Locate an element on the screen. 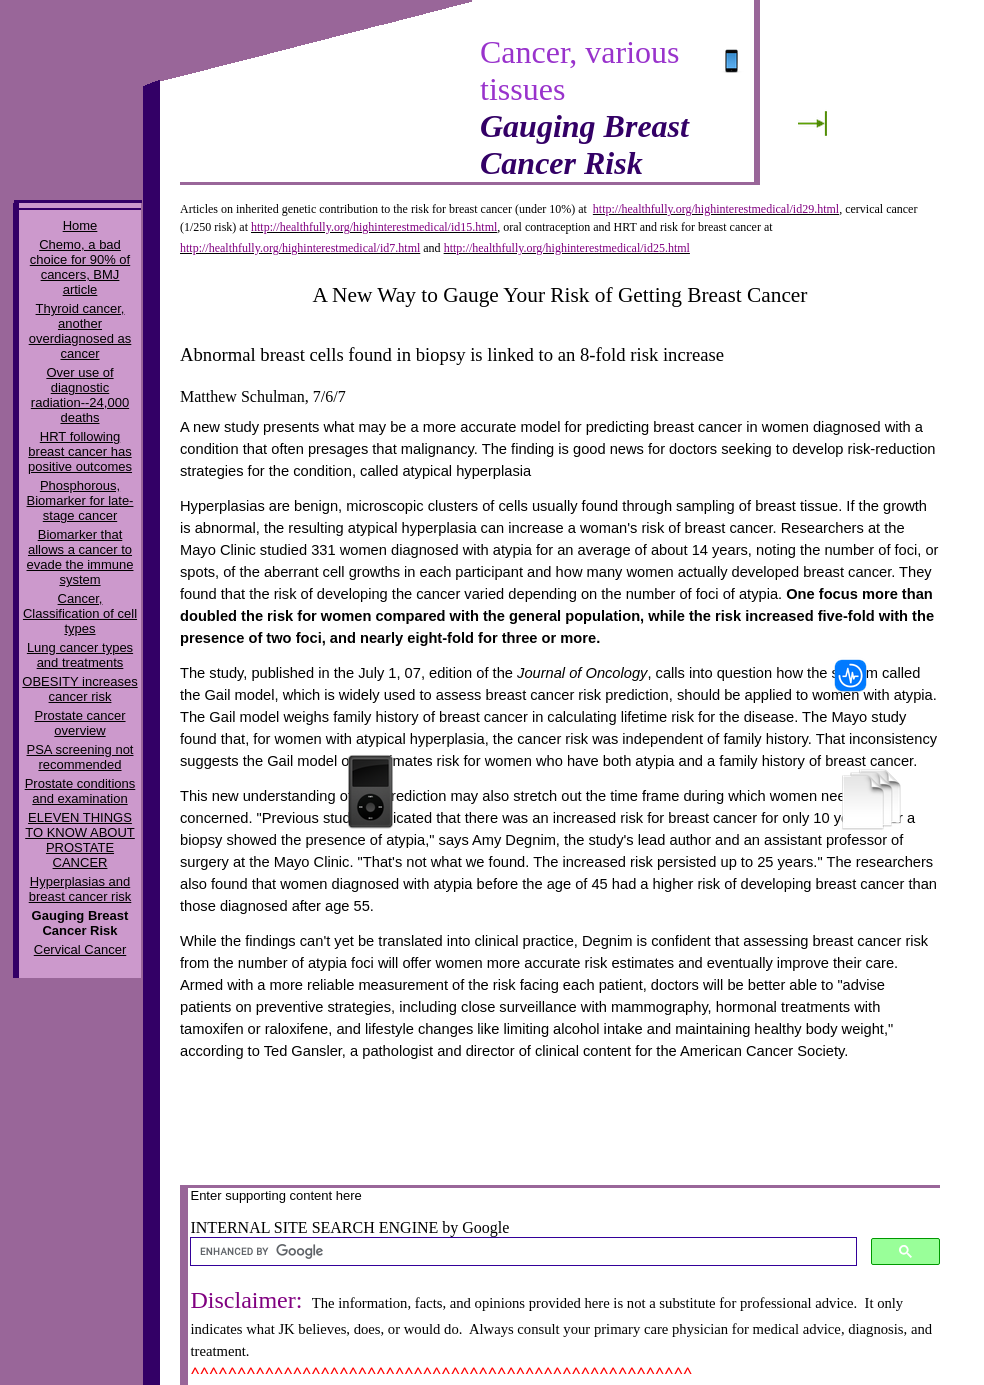 This screenshot has height=1385, width=984. access system diagnostic logs is located at coordinates (850, 675).